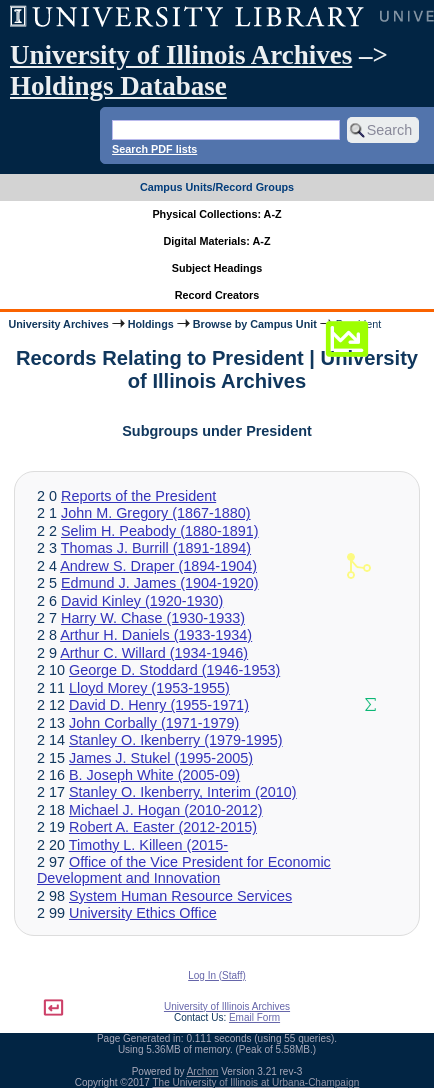  Describe the element at coordinates (53, 1007) in the screenshot. I see `press enter or return to submit` at that location.